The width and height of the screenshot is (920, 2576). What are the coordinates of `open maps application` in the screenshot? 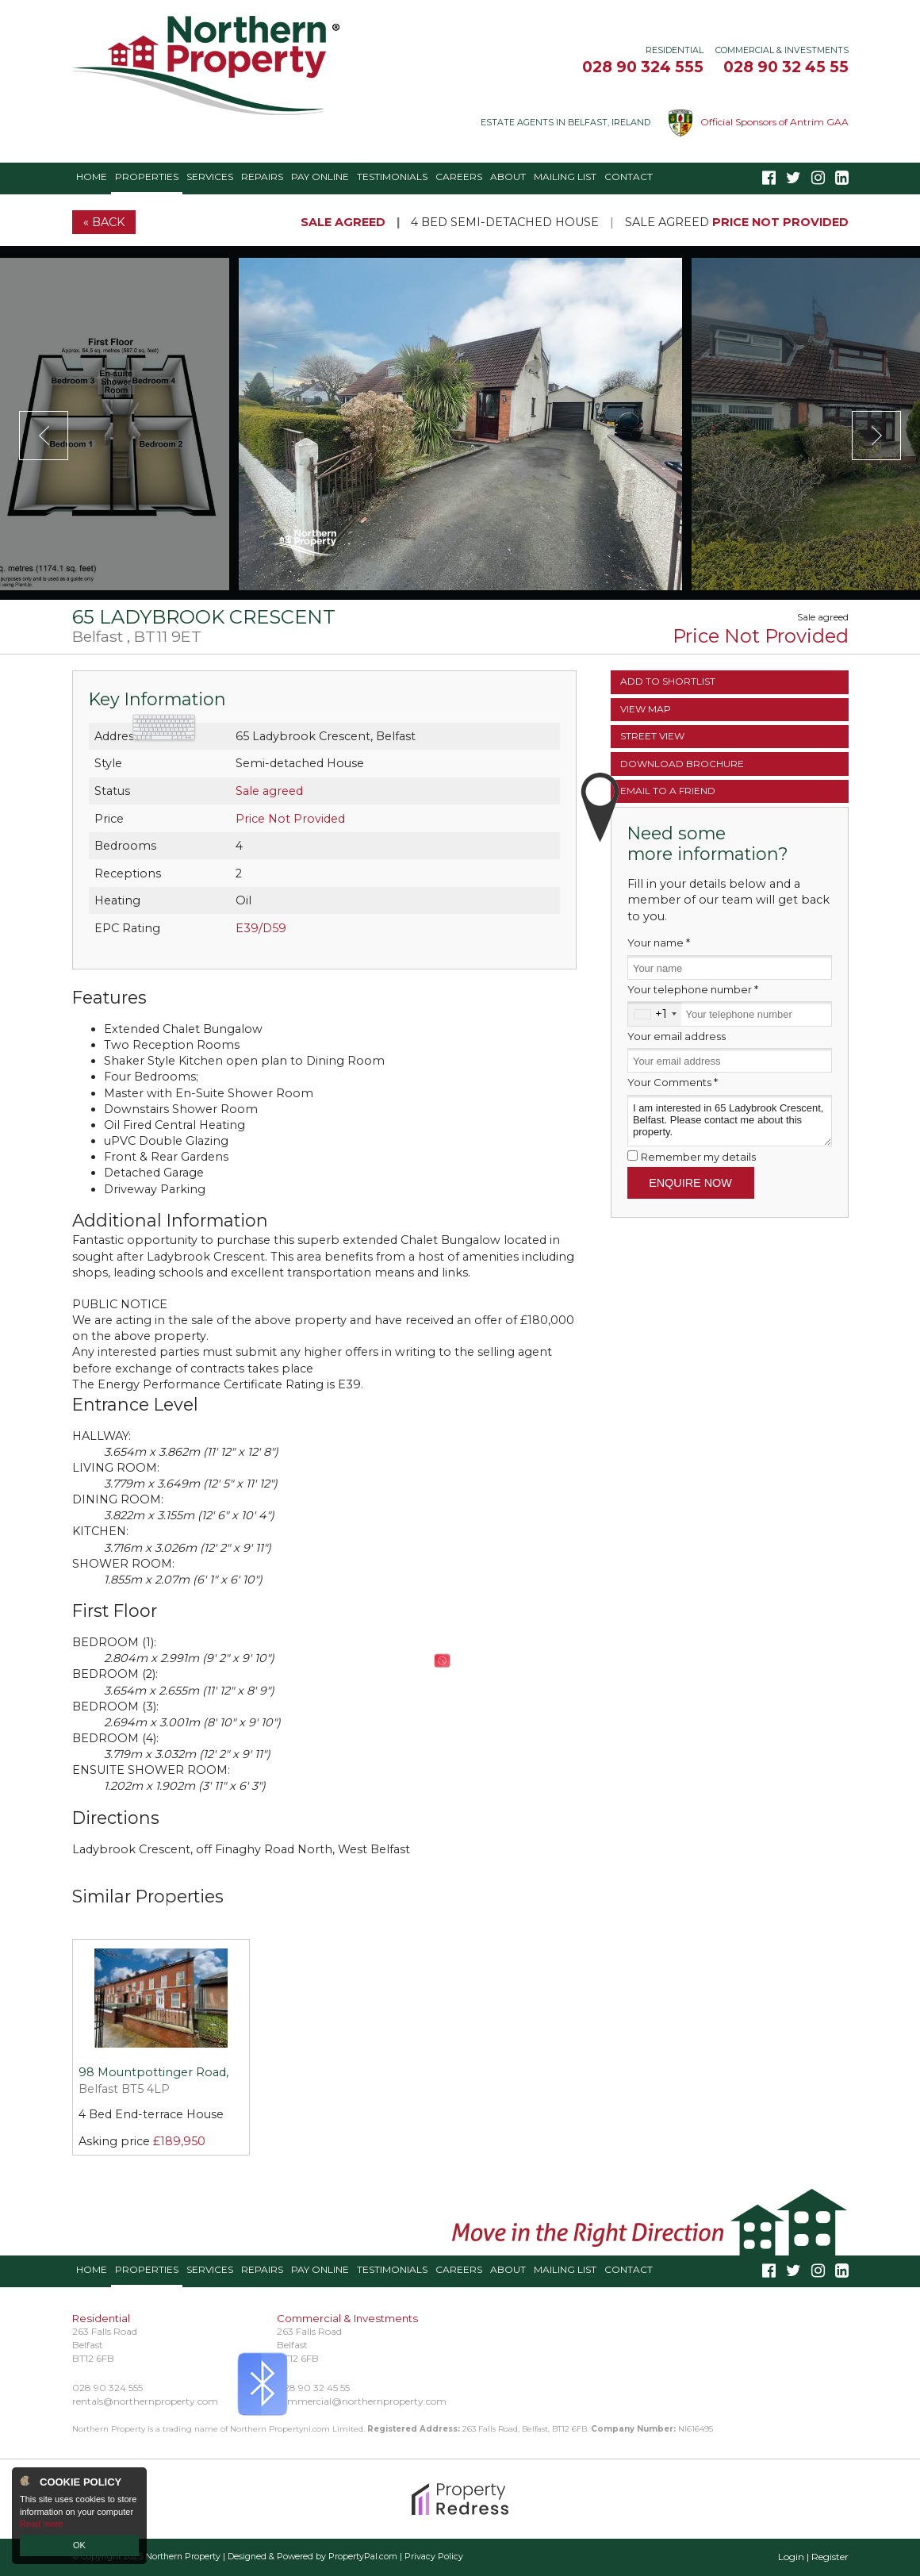 It's located at (600, 805).